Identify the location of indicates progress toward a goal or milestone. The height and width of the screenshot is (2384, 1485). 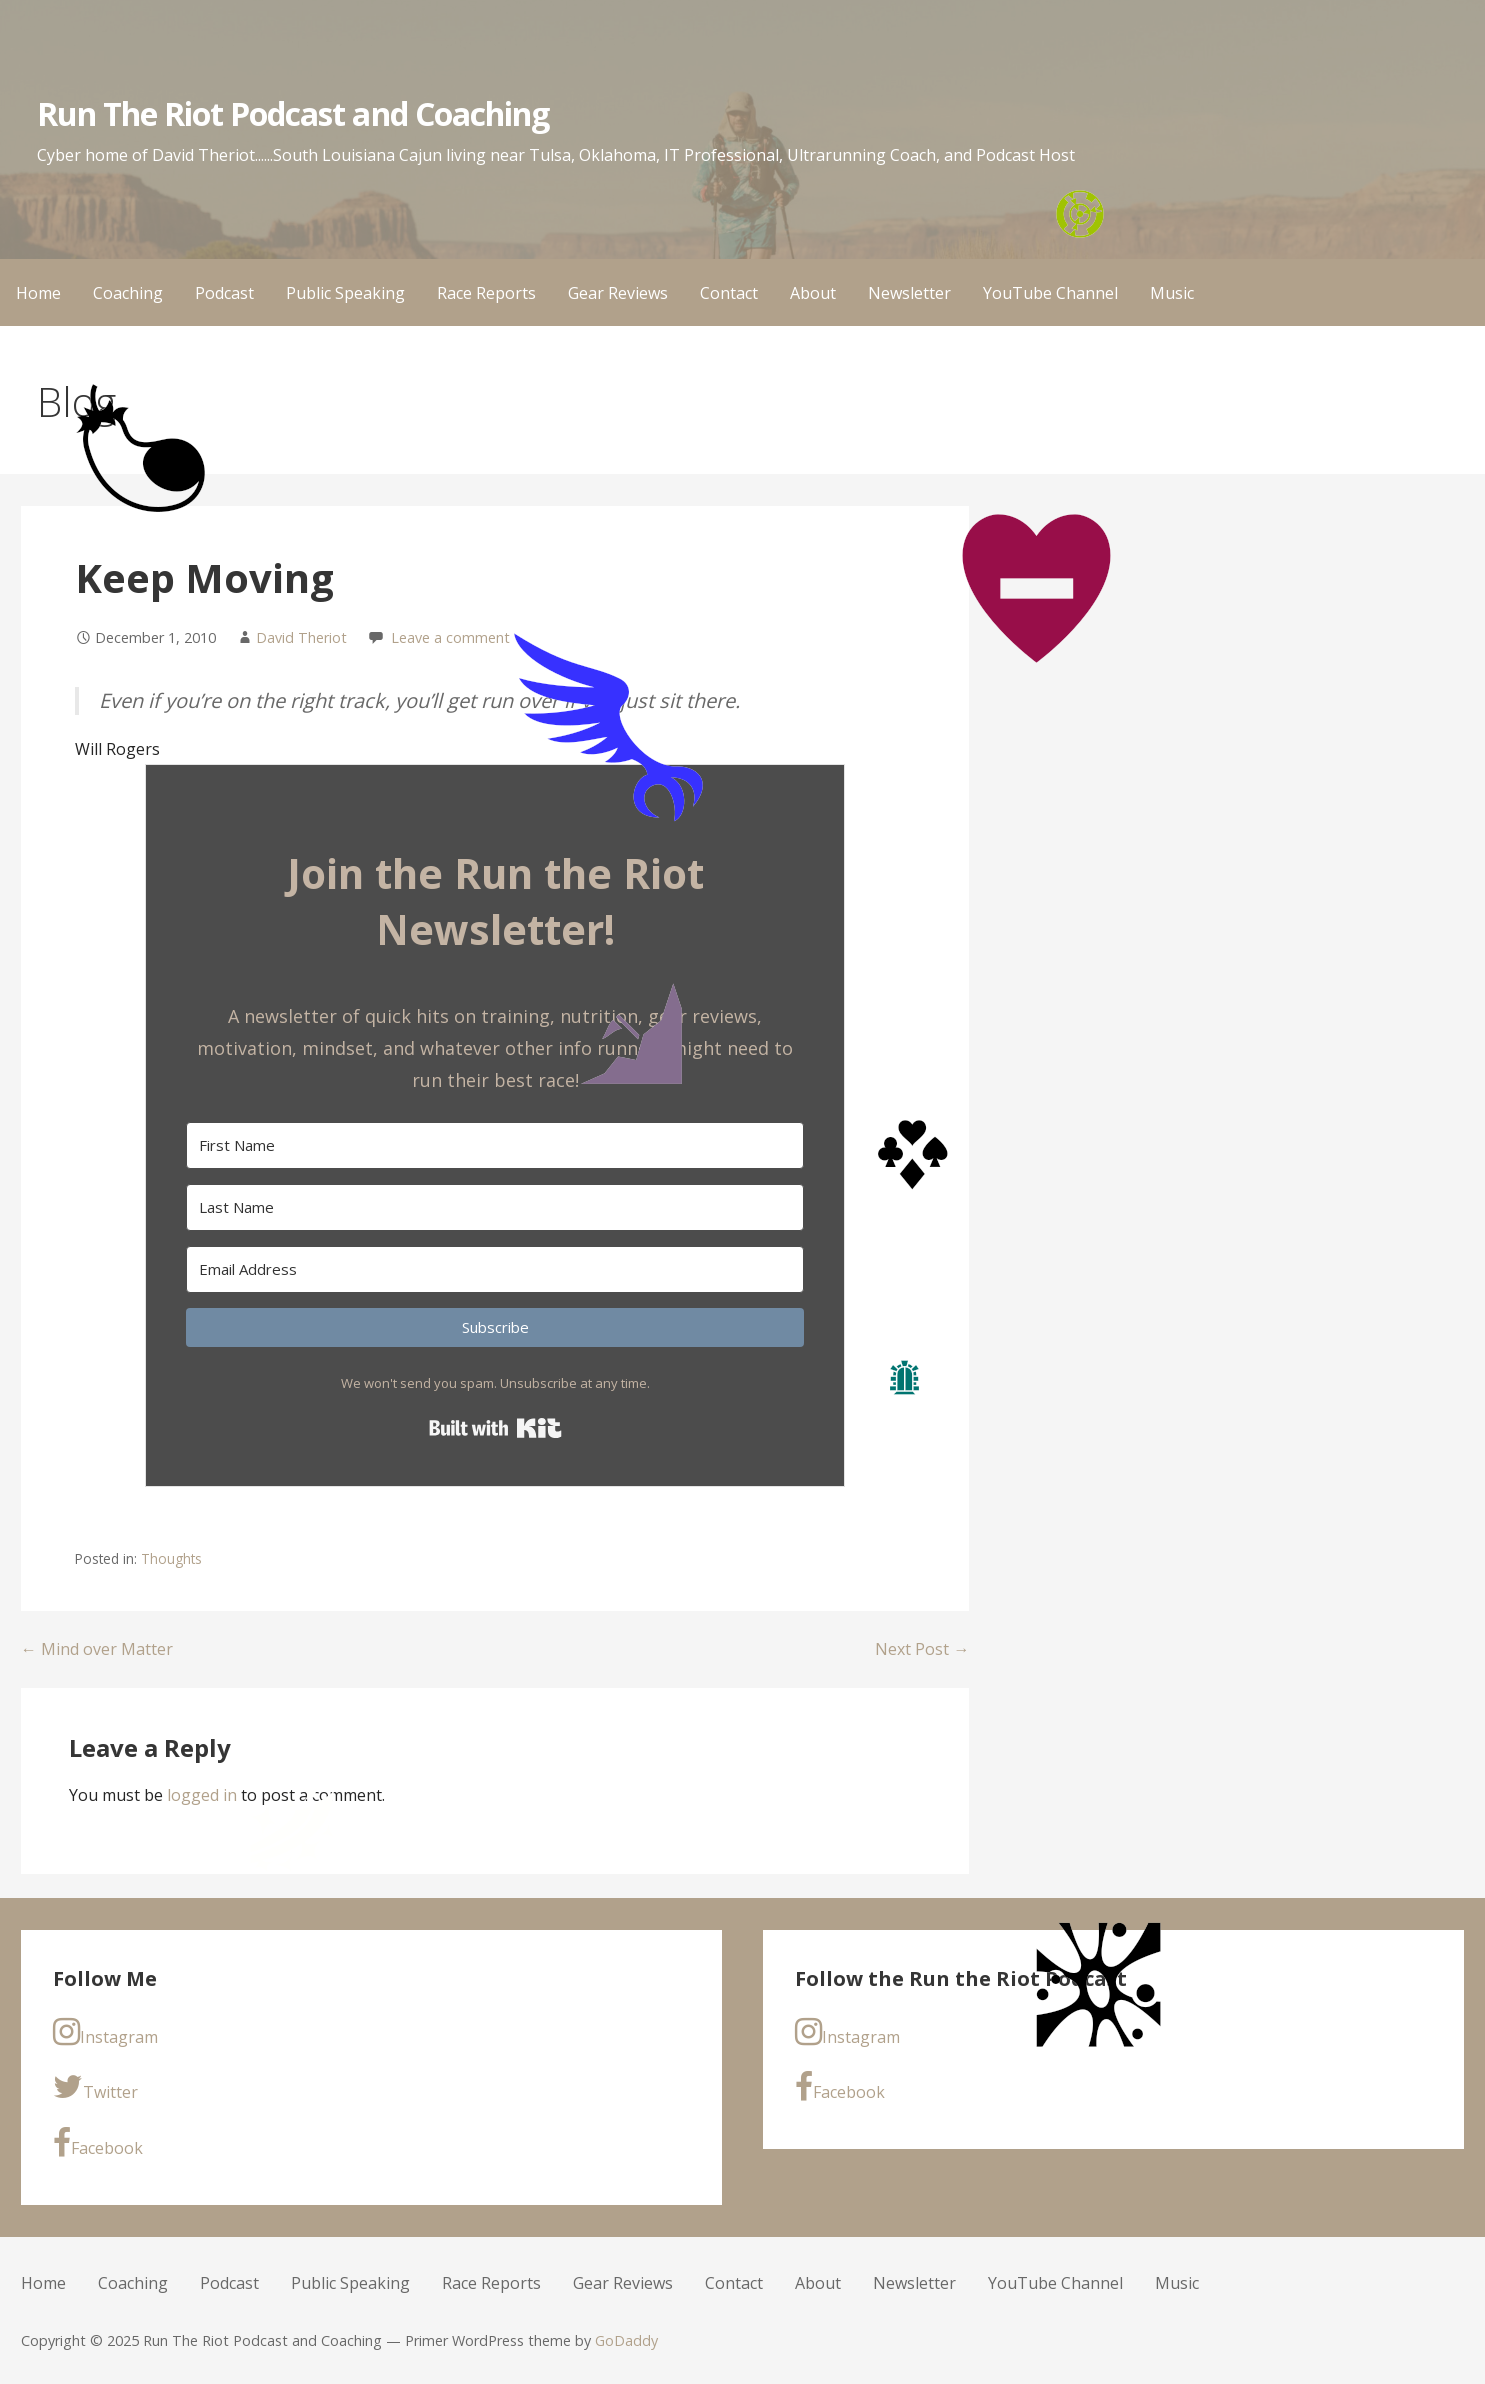
(630, 1032).